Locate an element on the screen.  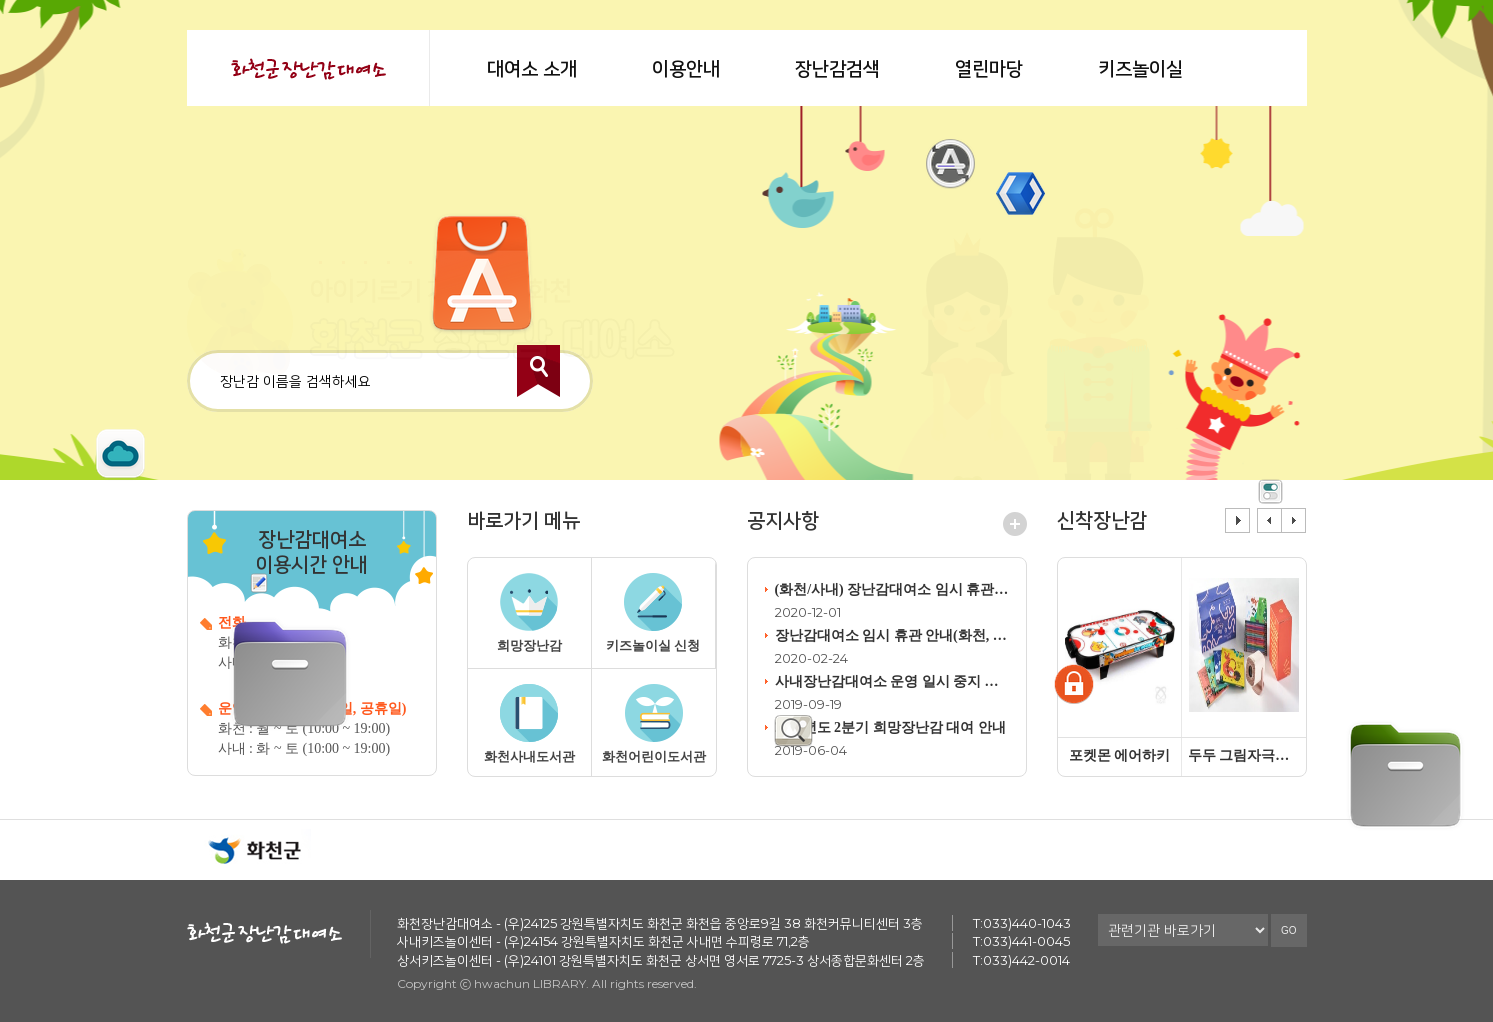
open the file manager application is located at coordinates (1405, 775).